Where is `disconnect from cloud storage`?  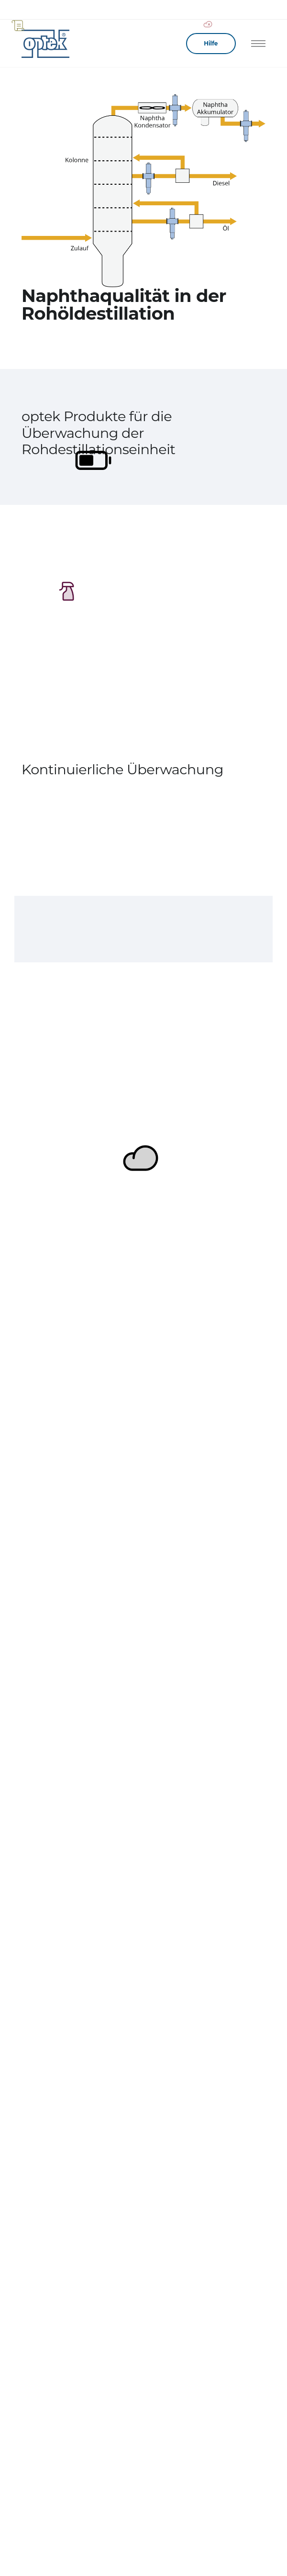 disconnect from cloud storage is located at coordinates (208, 24).